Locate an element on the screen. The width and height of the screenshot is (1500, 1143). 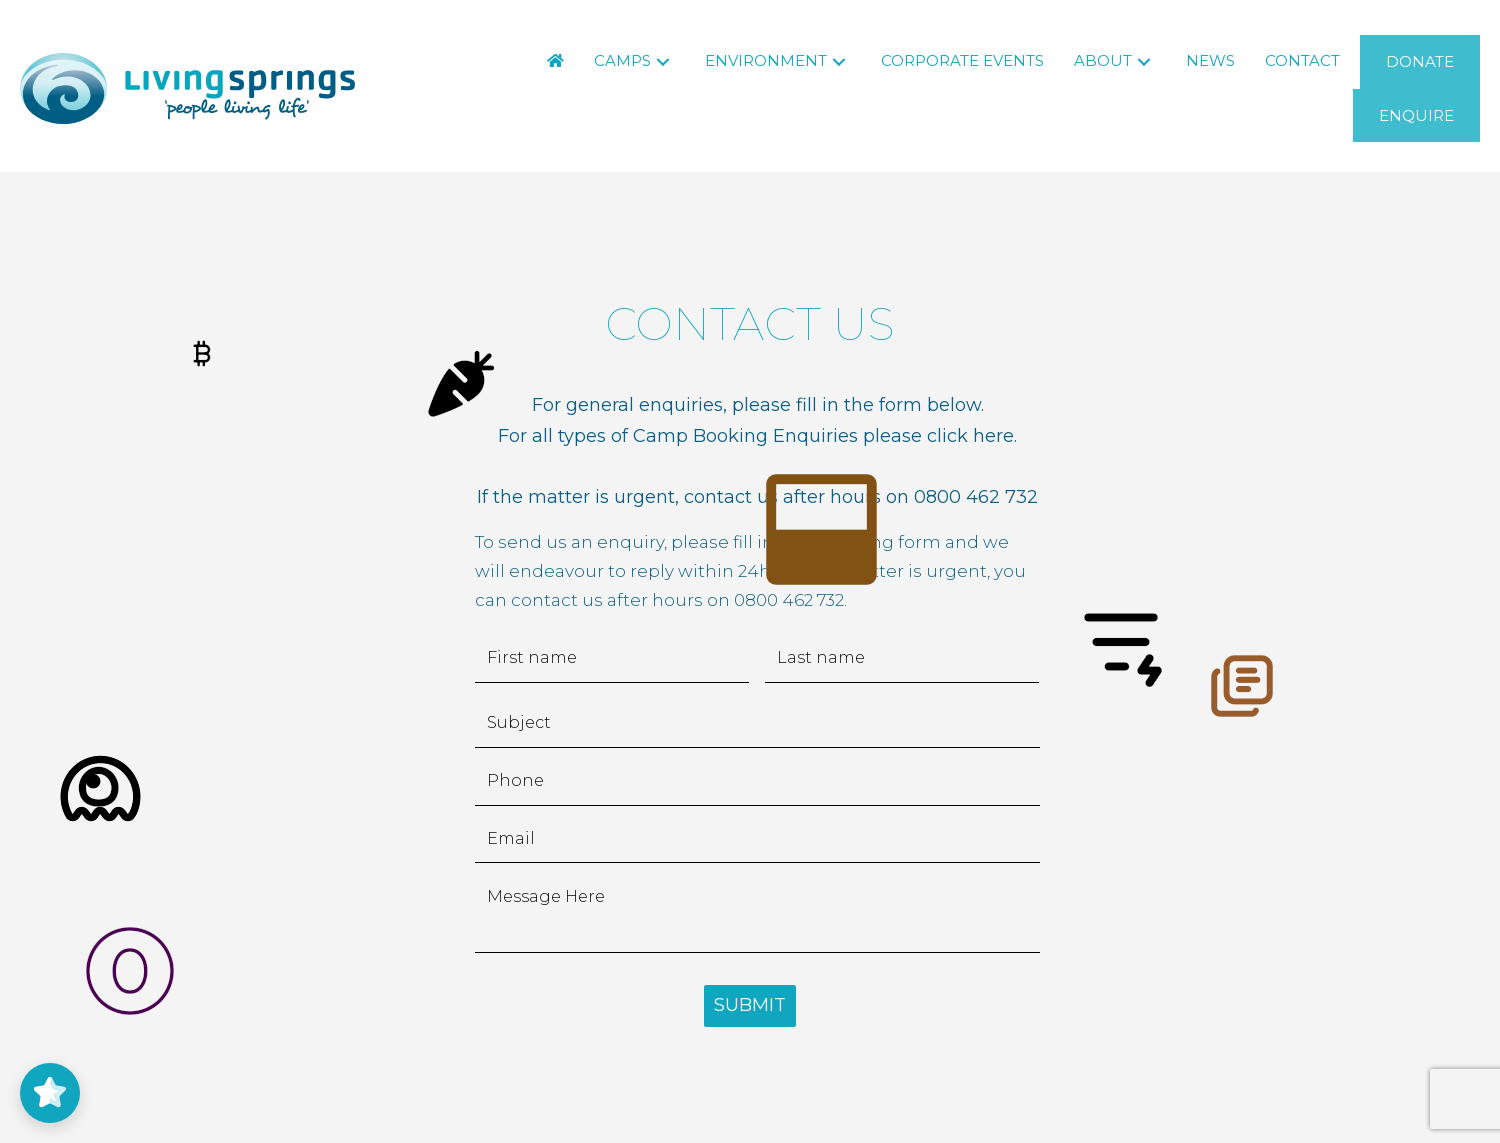
apply quick filter settings is located at coordinates (1121, 642).